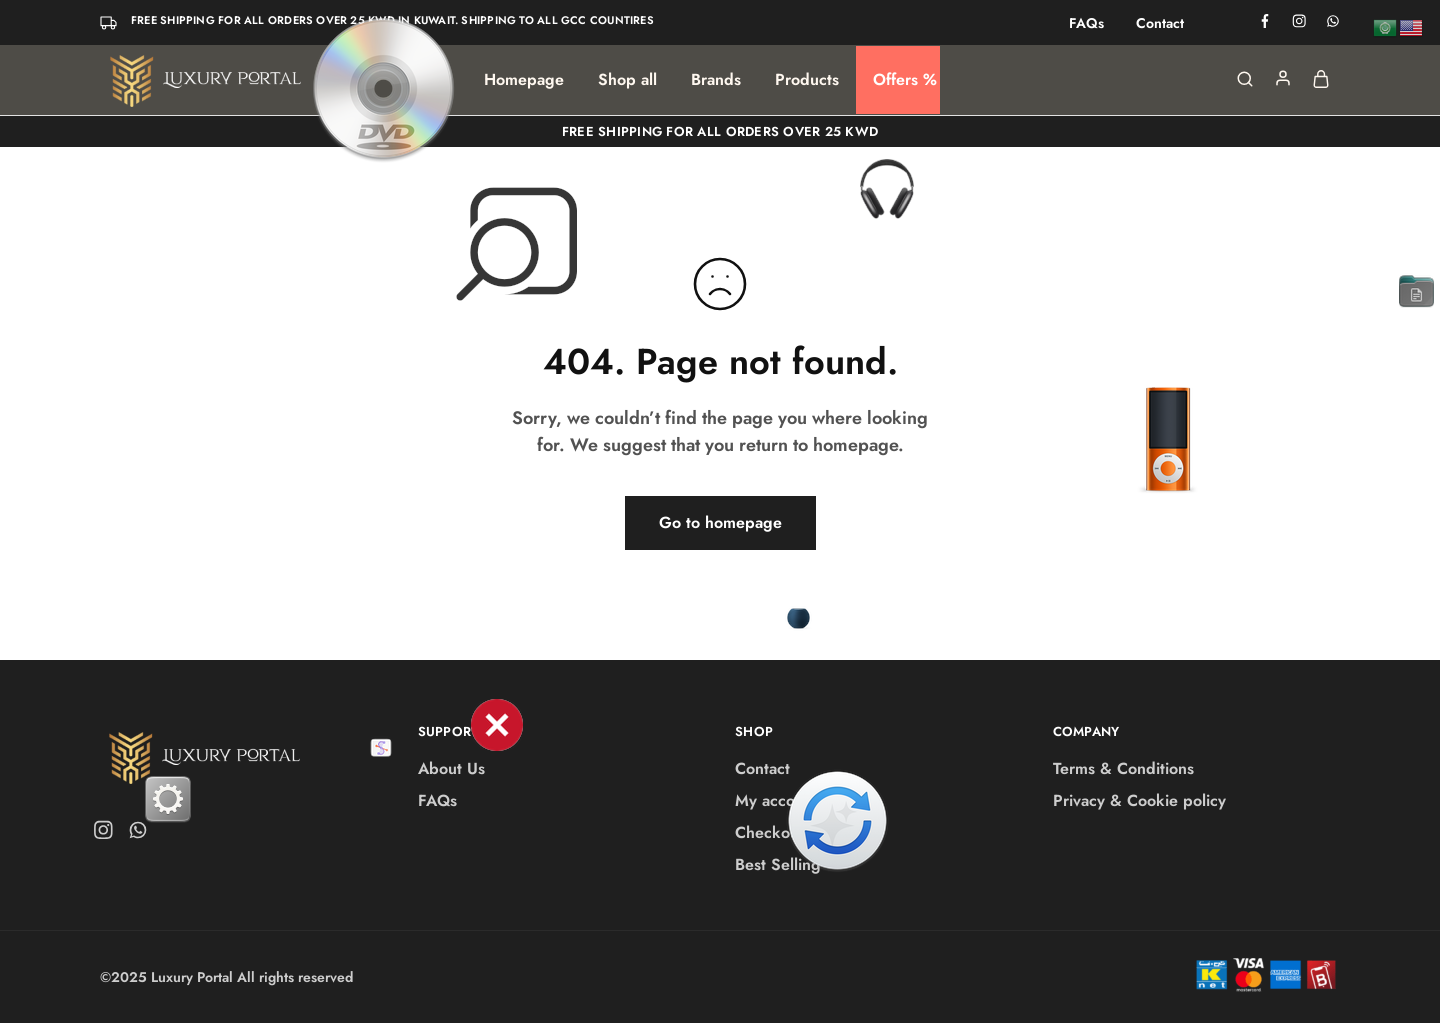 The width and height of the screenshot is (1440, 1023). I want to click on compressed SVG image file, so click(381, 747).